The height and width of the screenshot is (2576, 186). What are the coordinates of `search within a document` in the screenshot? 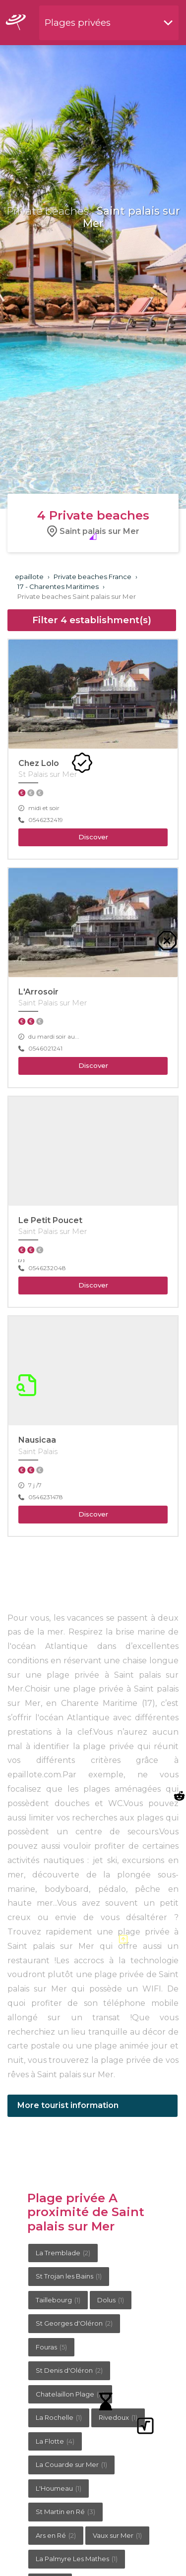 It's located at (27, 1385).